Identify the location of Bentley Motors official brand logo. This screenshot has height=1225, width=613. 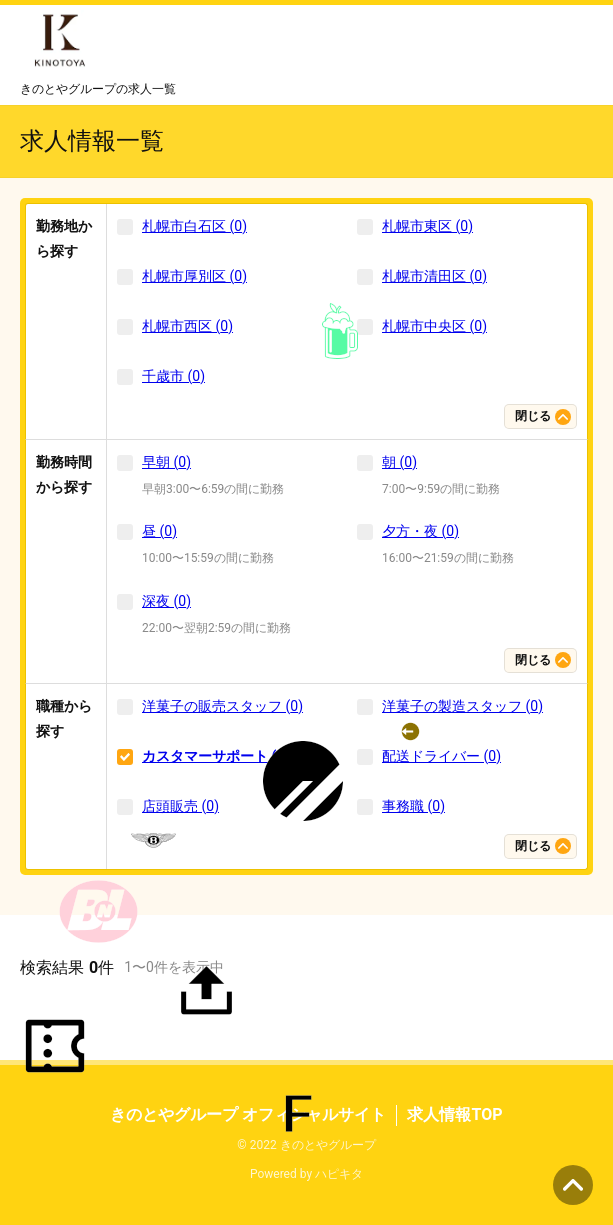
(153, 840).